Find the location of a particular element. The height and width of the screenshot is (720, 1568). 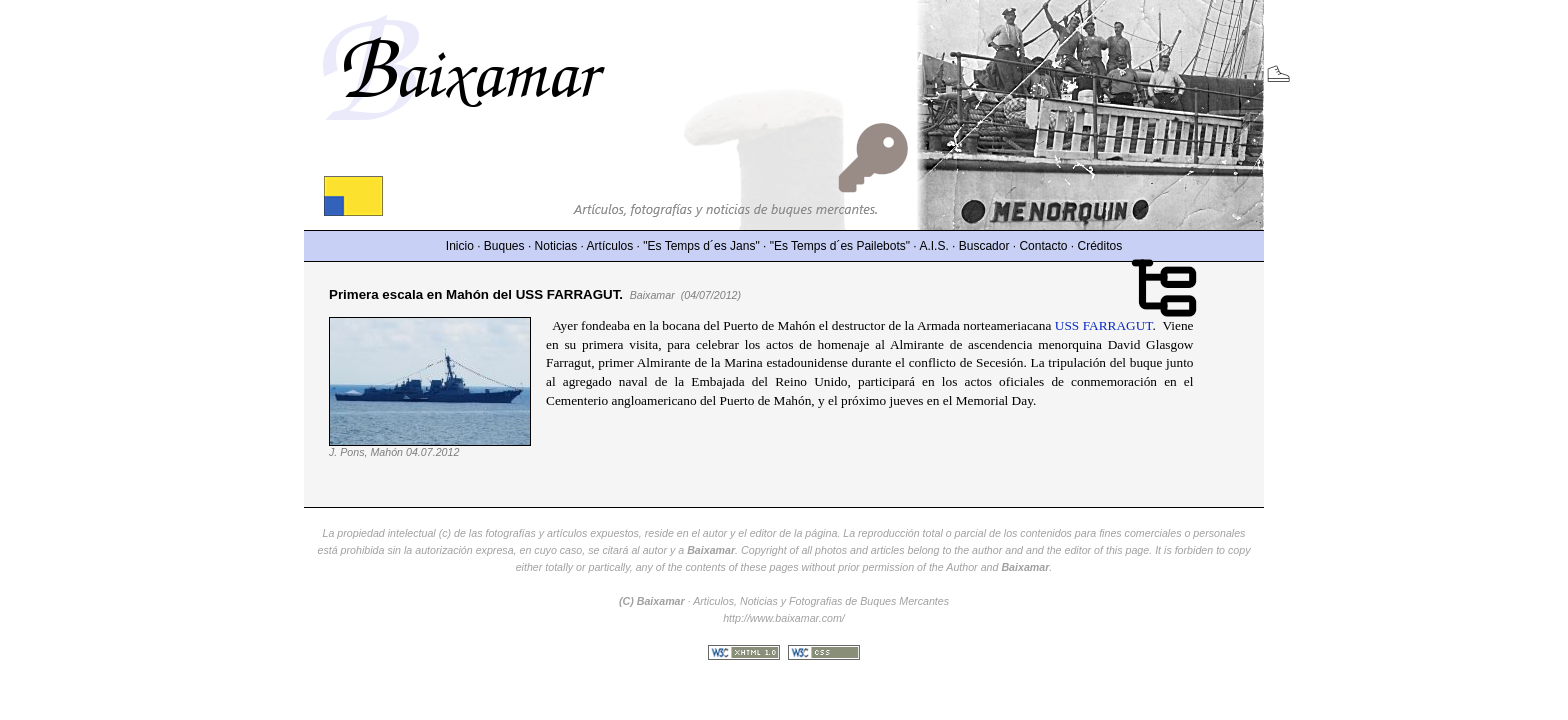

access security or login settings is located at coordinates (872, 159).